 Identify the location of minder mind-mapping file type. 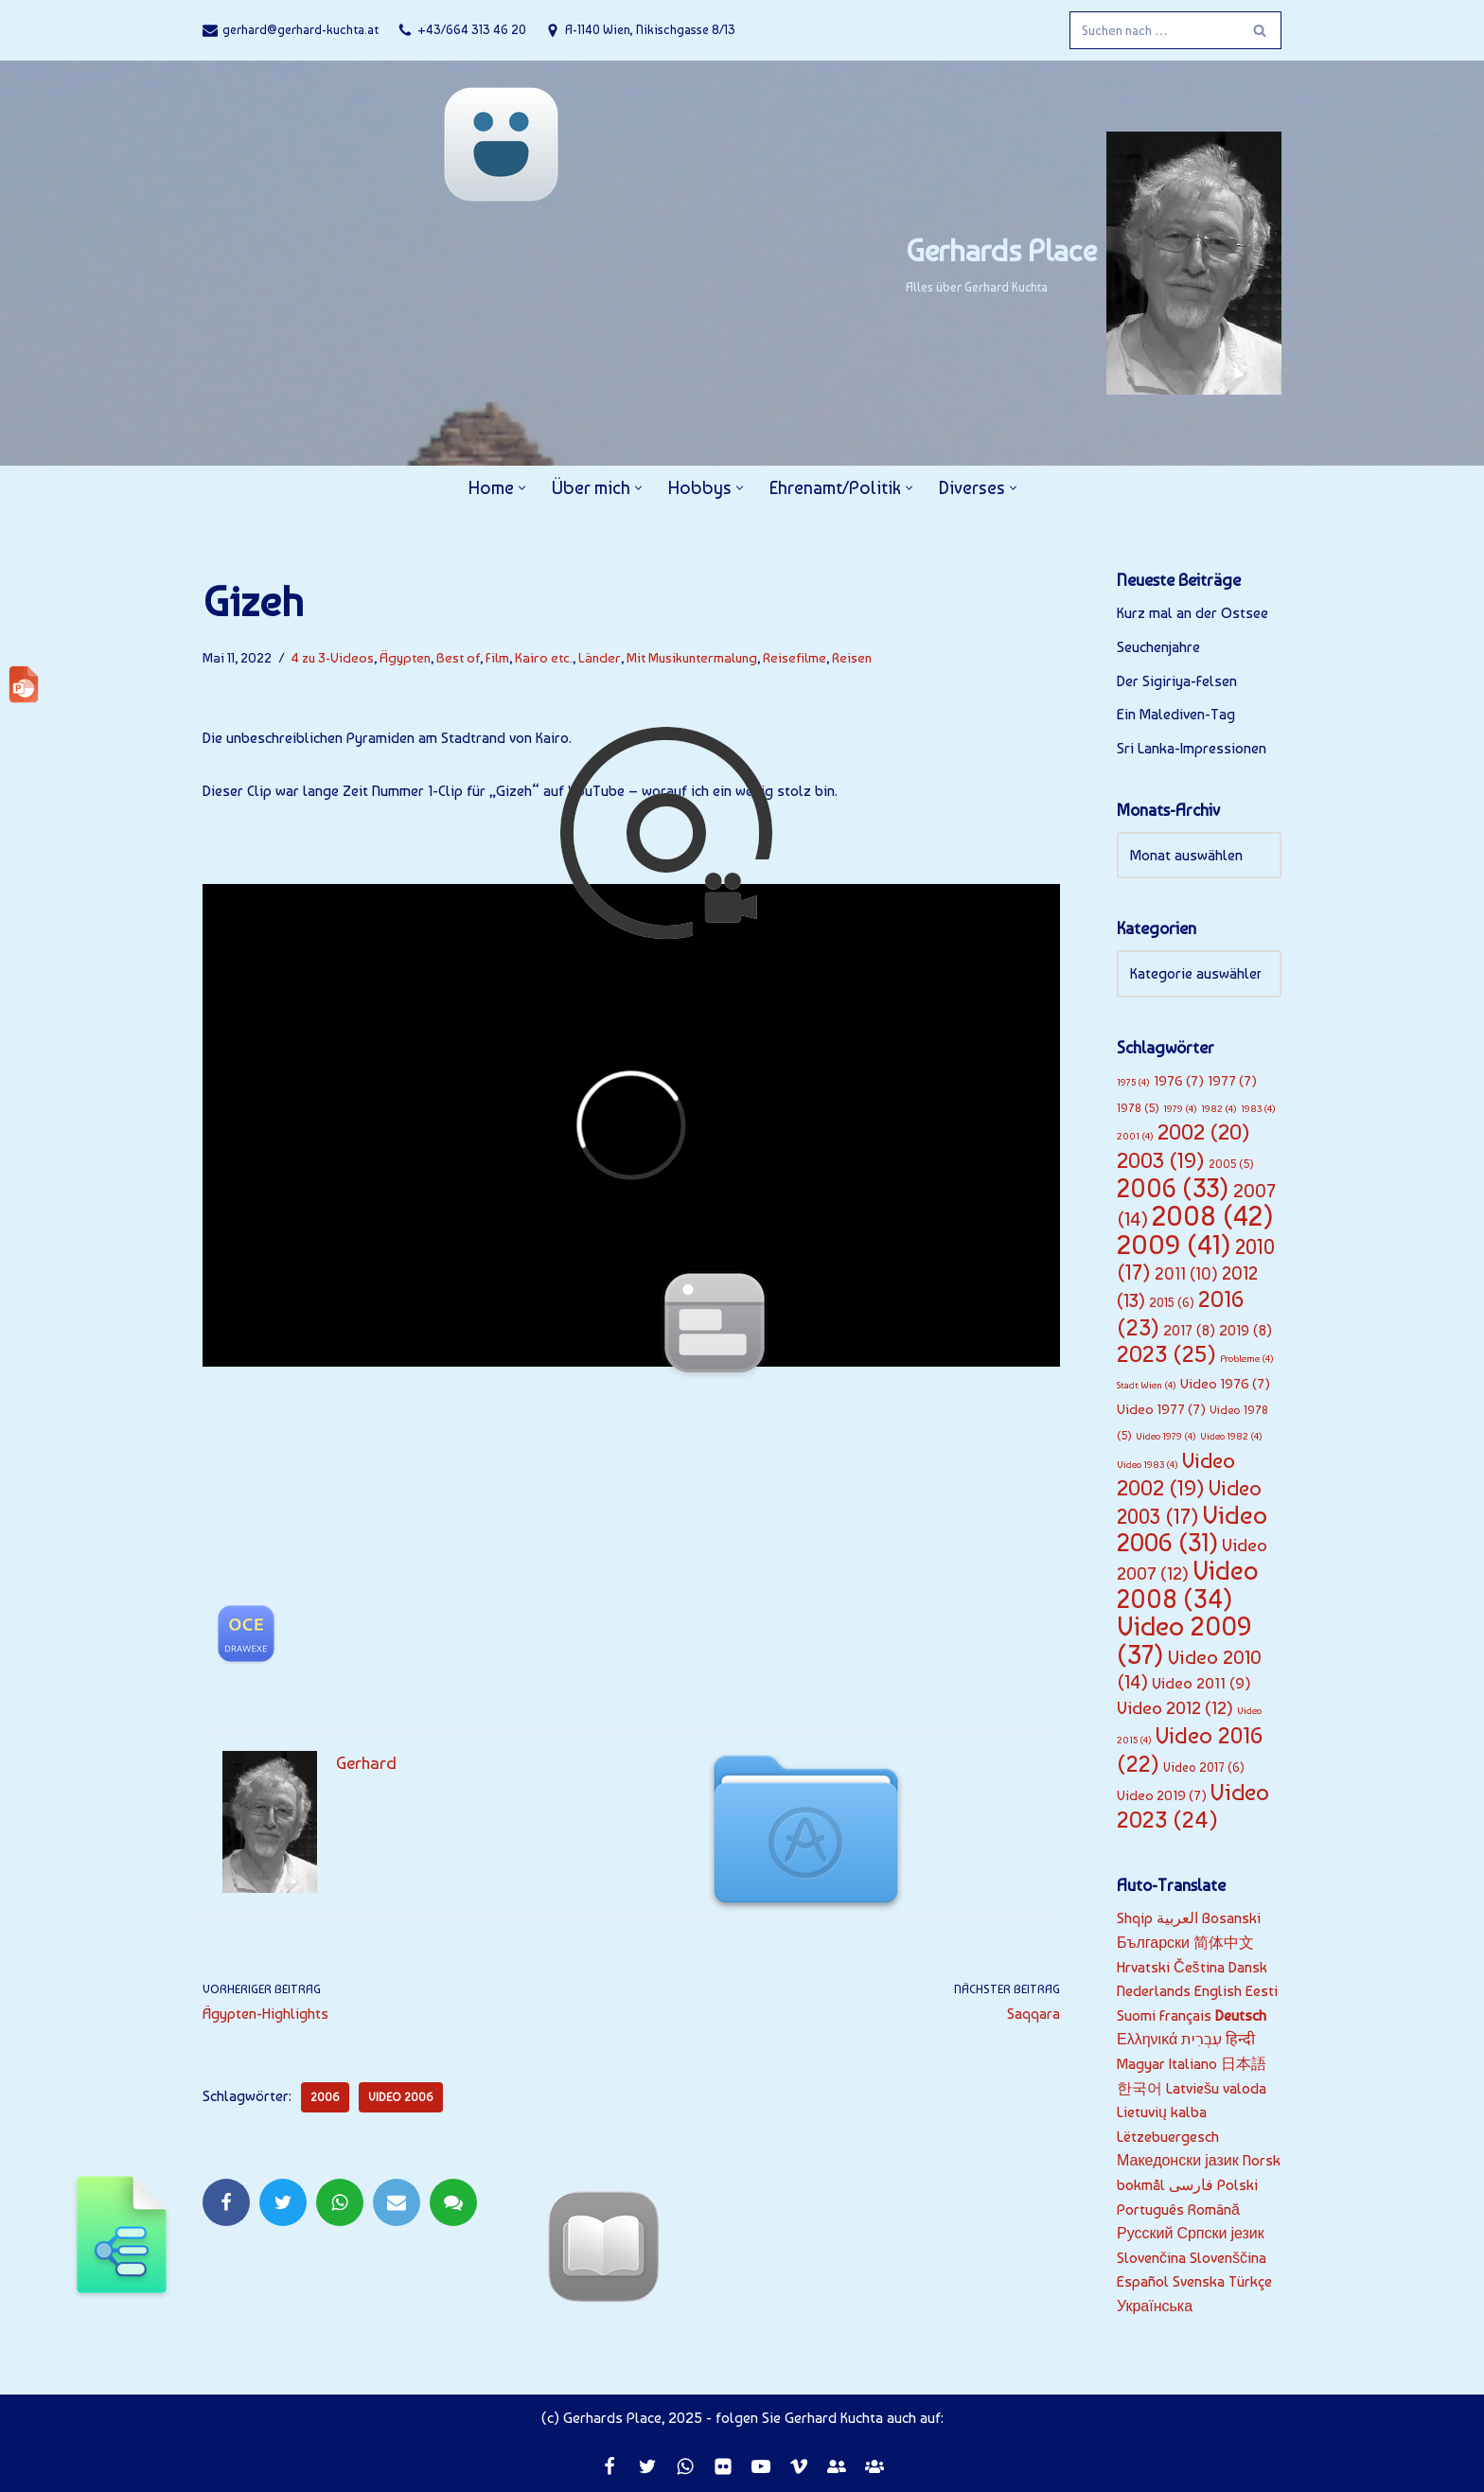
(121, 2236).